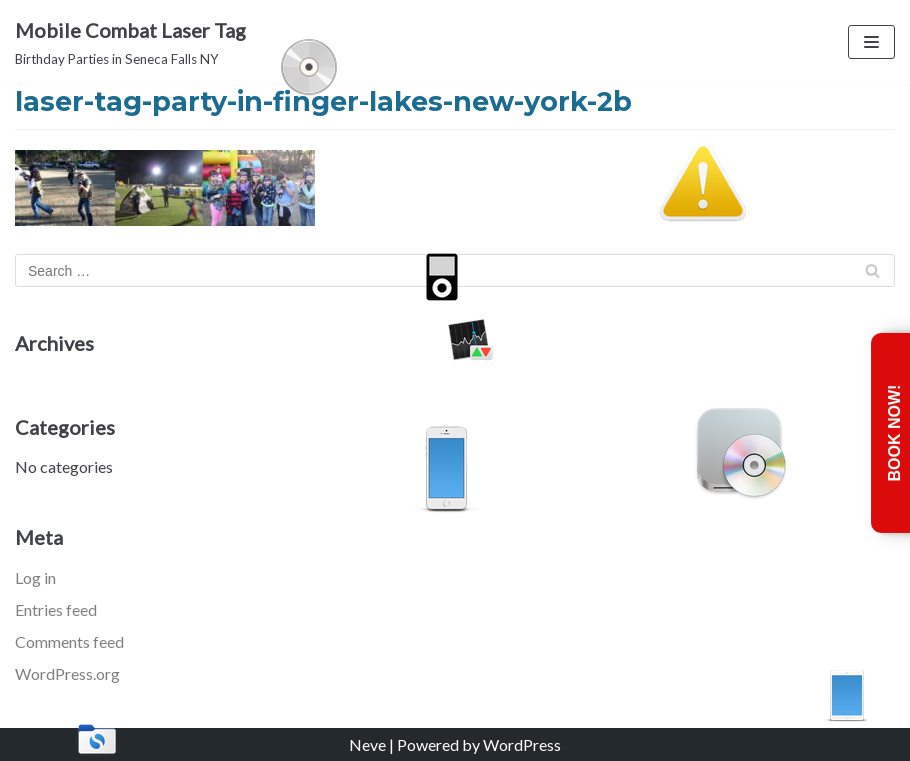 This screenshot has height=761, width=910. Describe the element at coordinates (739, 450) in the screenshot. I see `open the DVD player application` at that location.